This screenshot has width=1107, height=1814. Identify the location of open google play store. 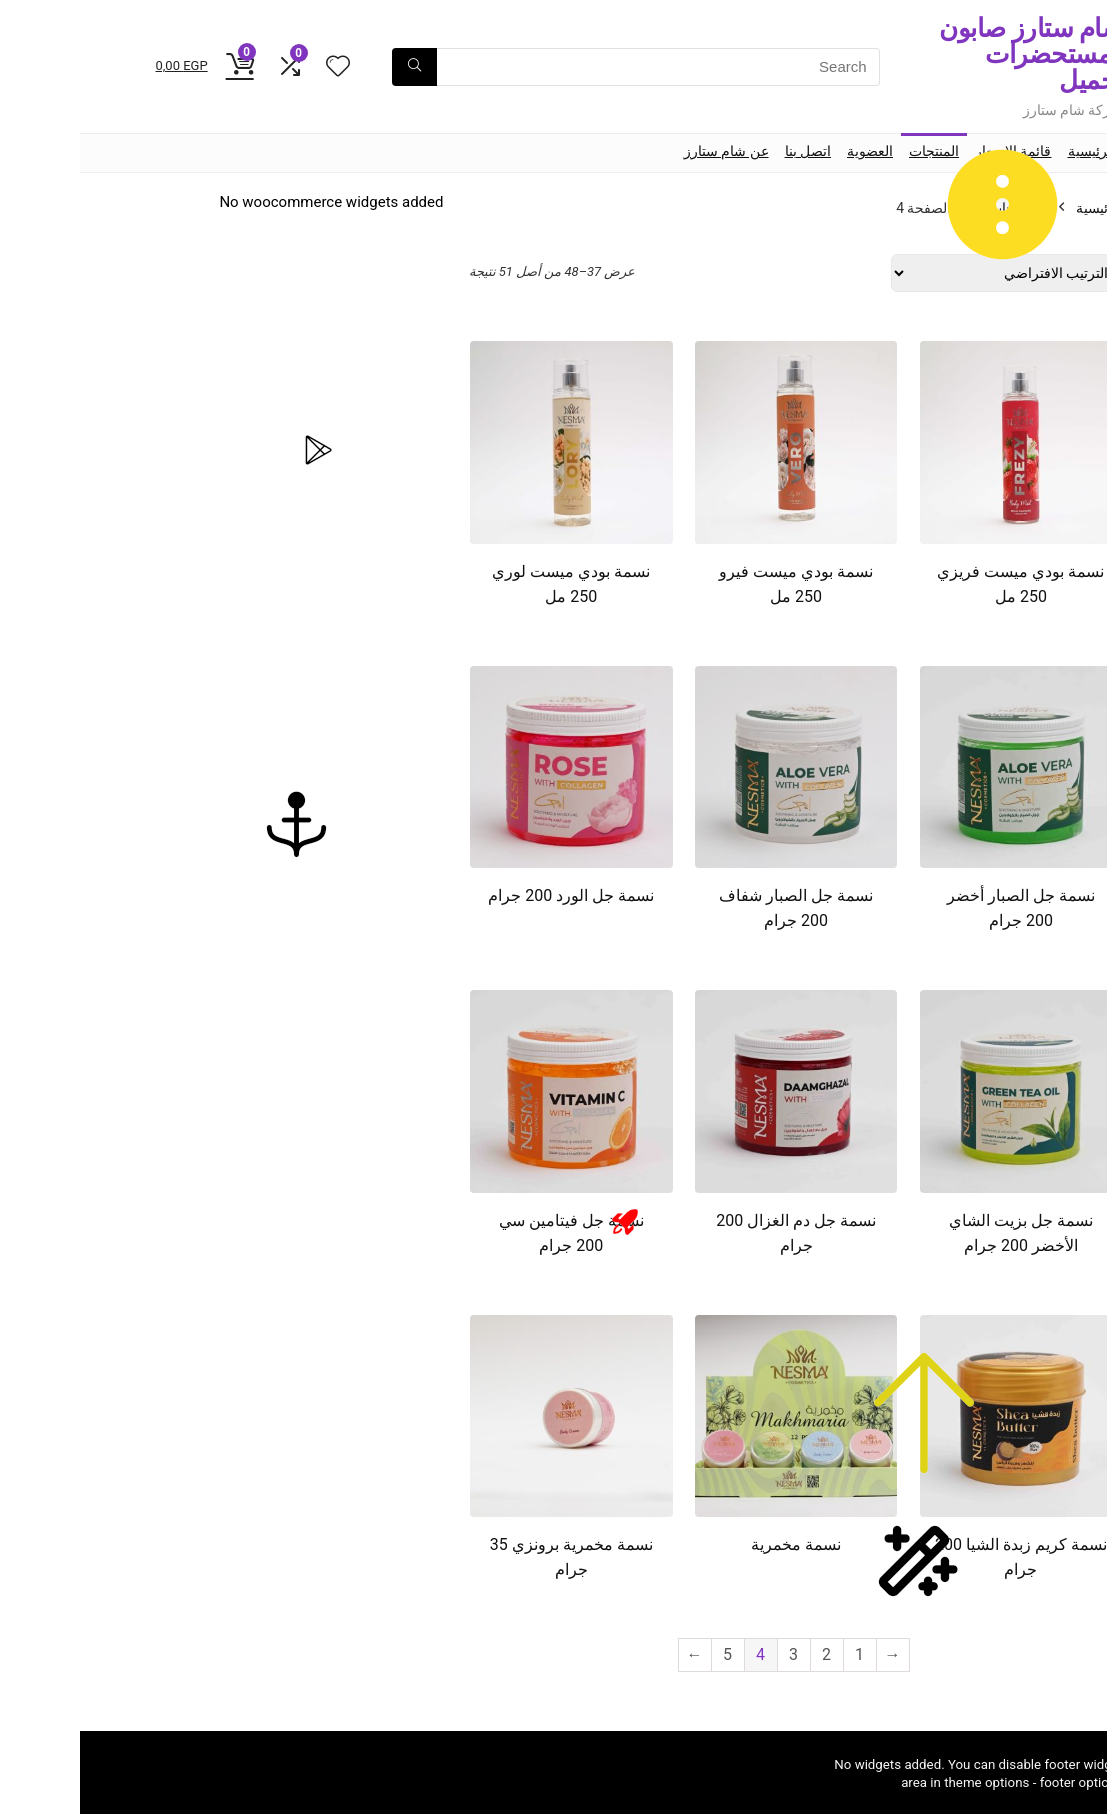
(316, 450).